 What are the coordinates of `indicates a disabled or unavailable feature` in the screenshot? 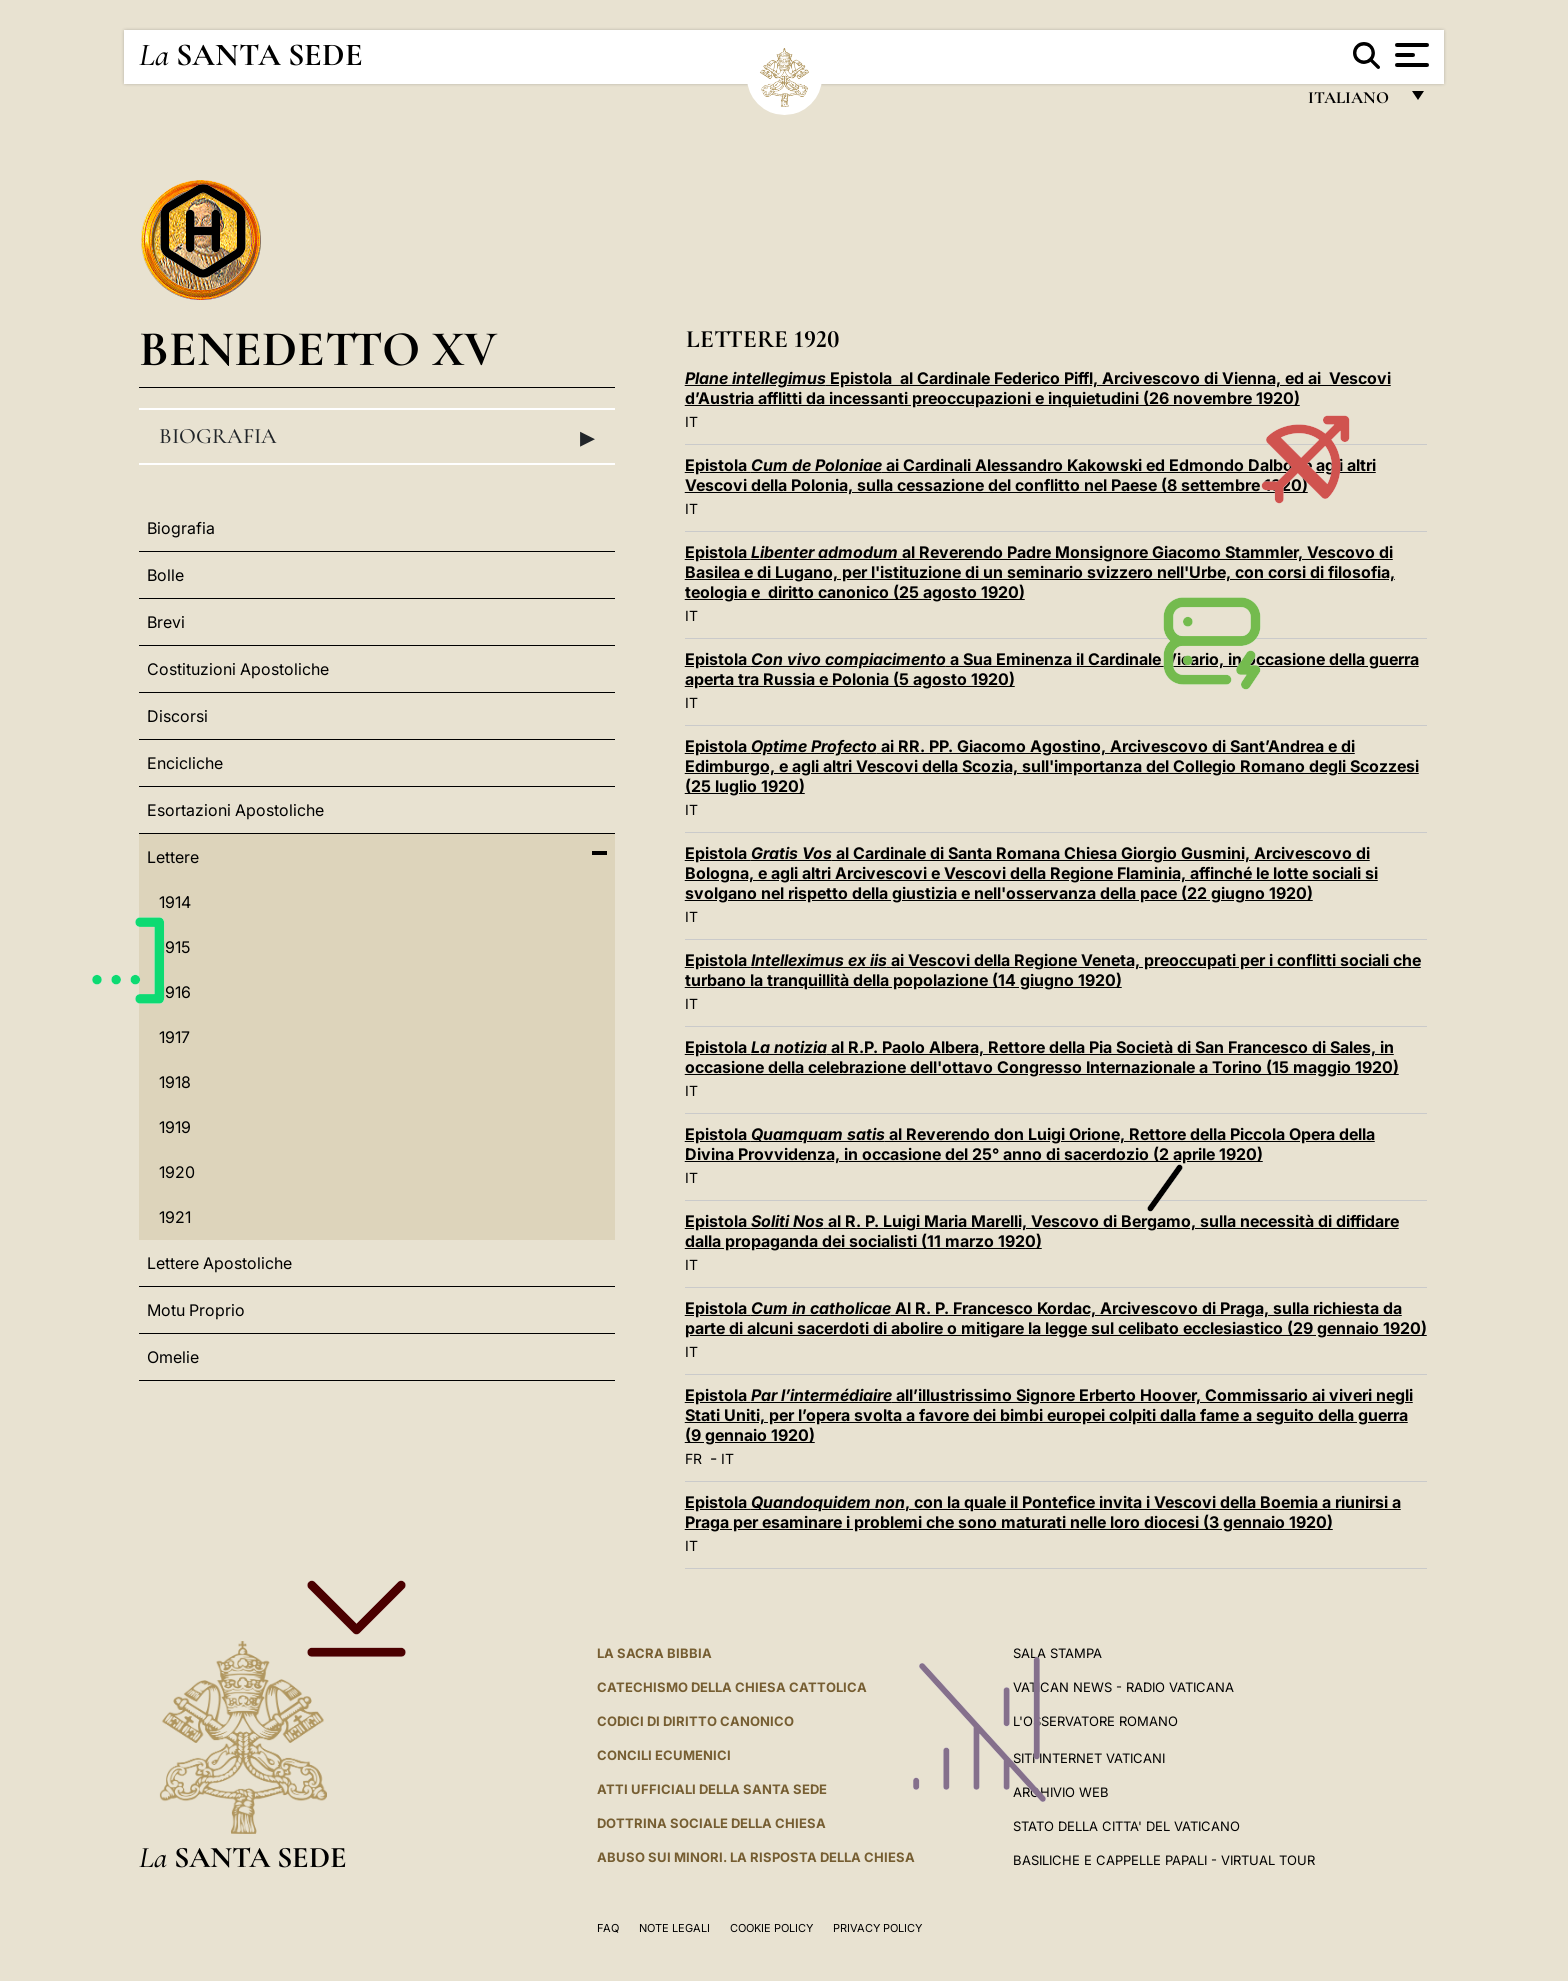 It's located at (1165, 1188).